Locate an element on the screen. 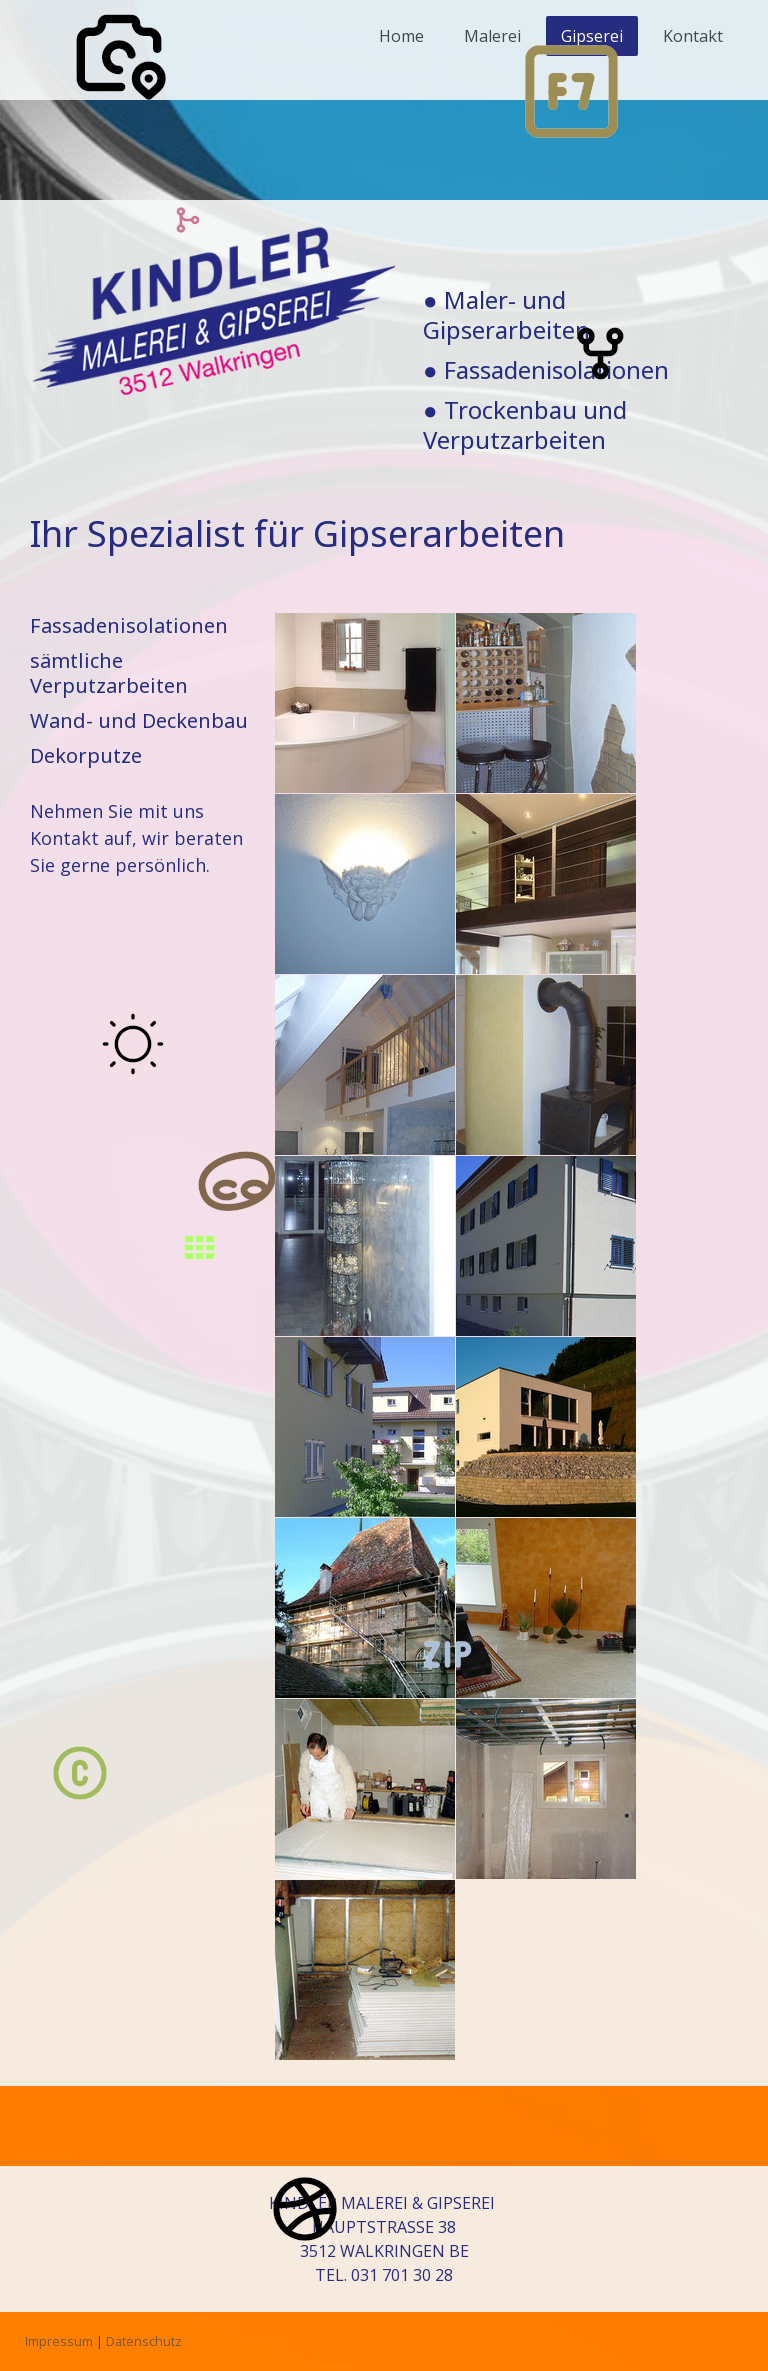 The width and height of the screenshot is (768, 2371). compress files into a zip archive is located at coordinates (447, 1654).